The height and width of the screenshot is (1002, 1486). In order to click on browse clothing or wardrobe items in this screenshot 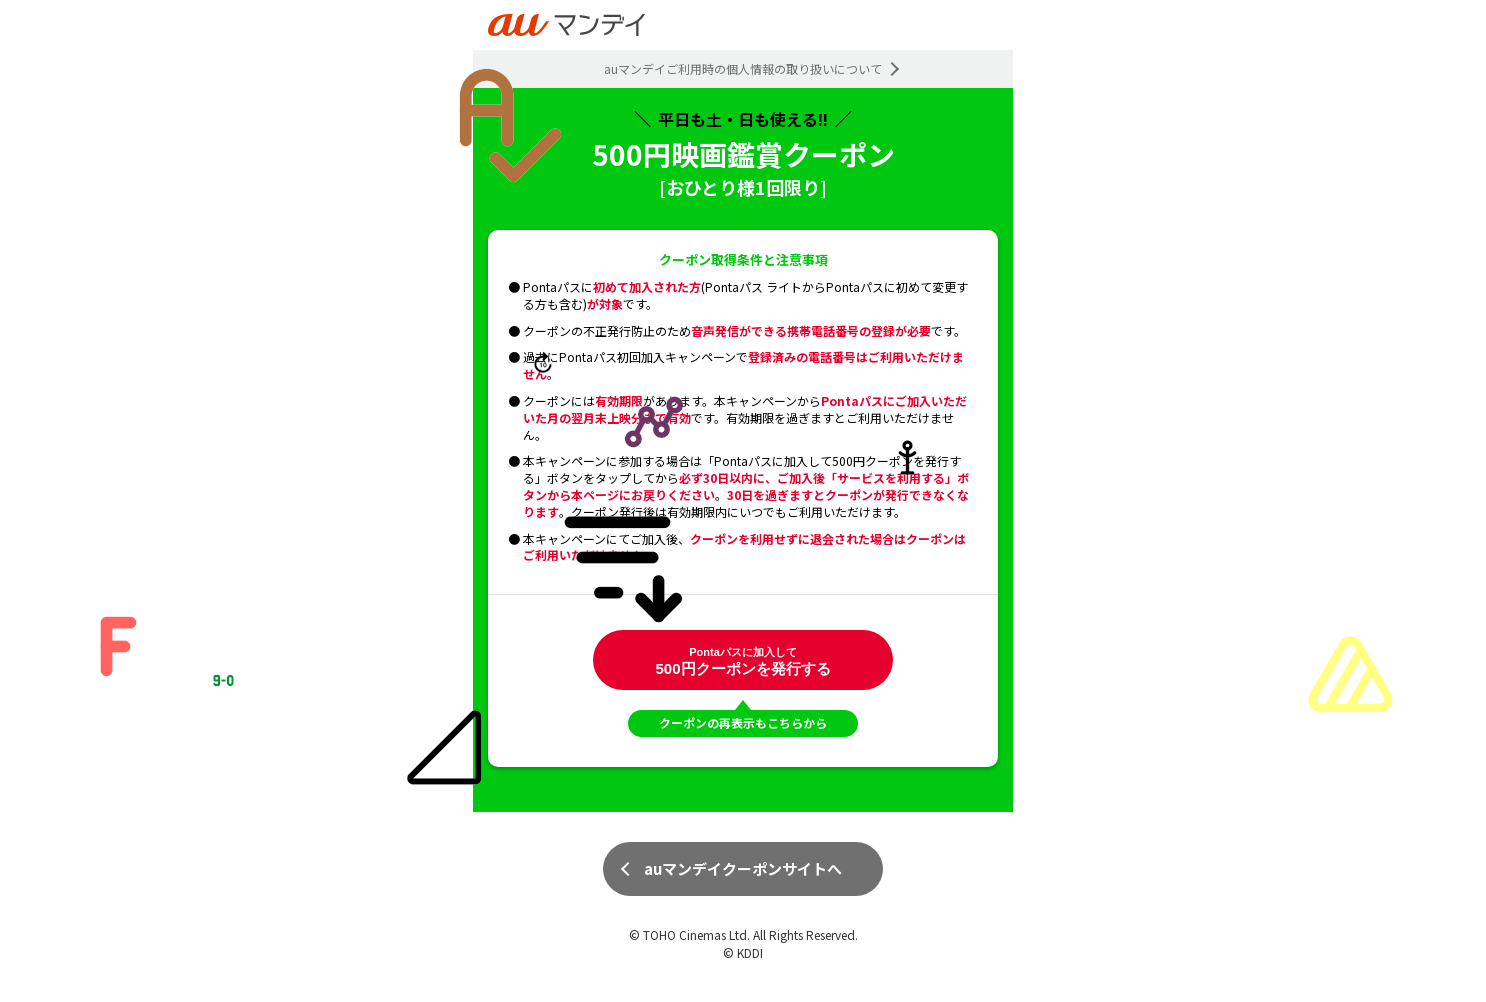, I will do `click(907, 457)`.